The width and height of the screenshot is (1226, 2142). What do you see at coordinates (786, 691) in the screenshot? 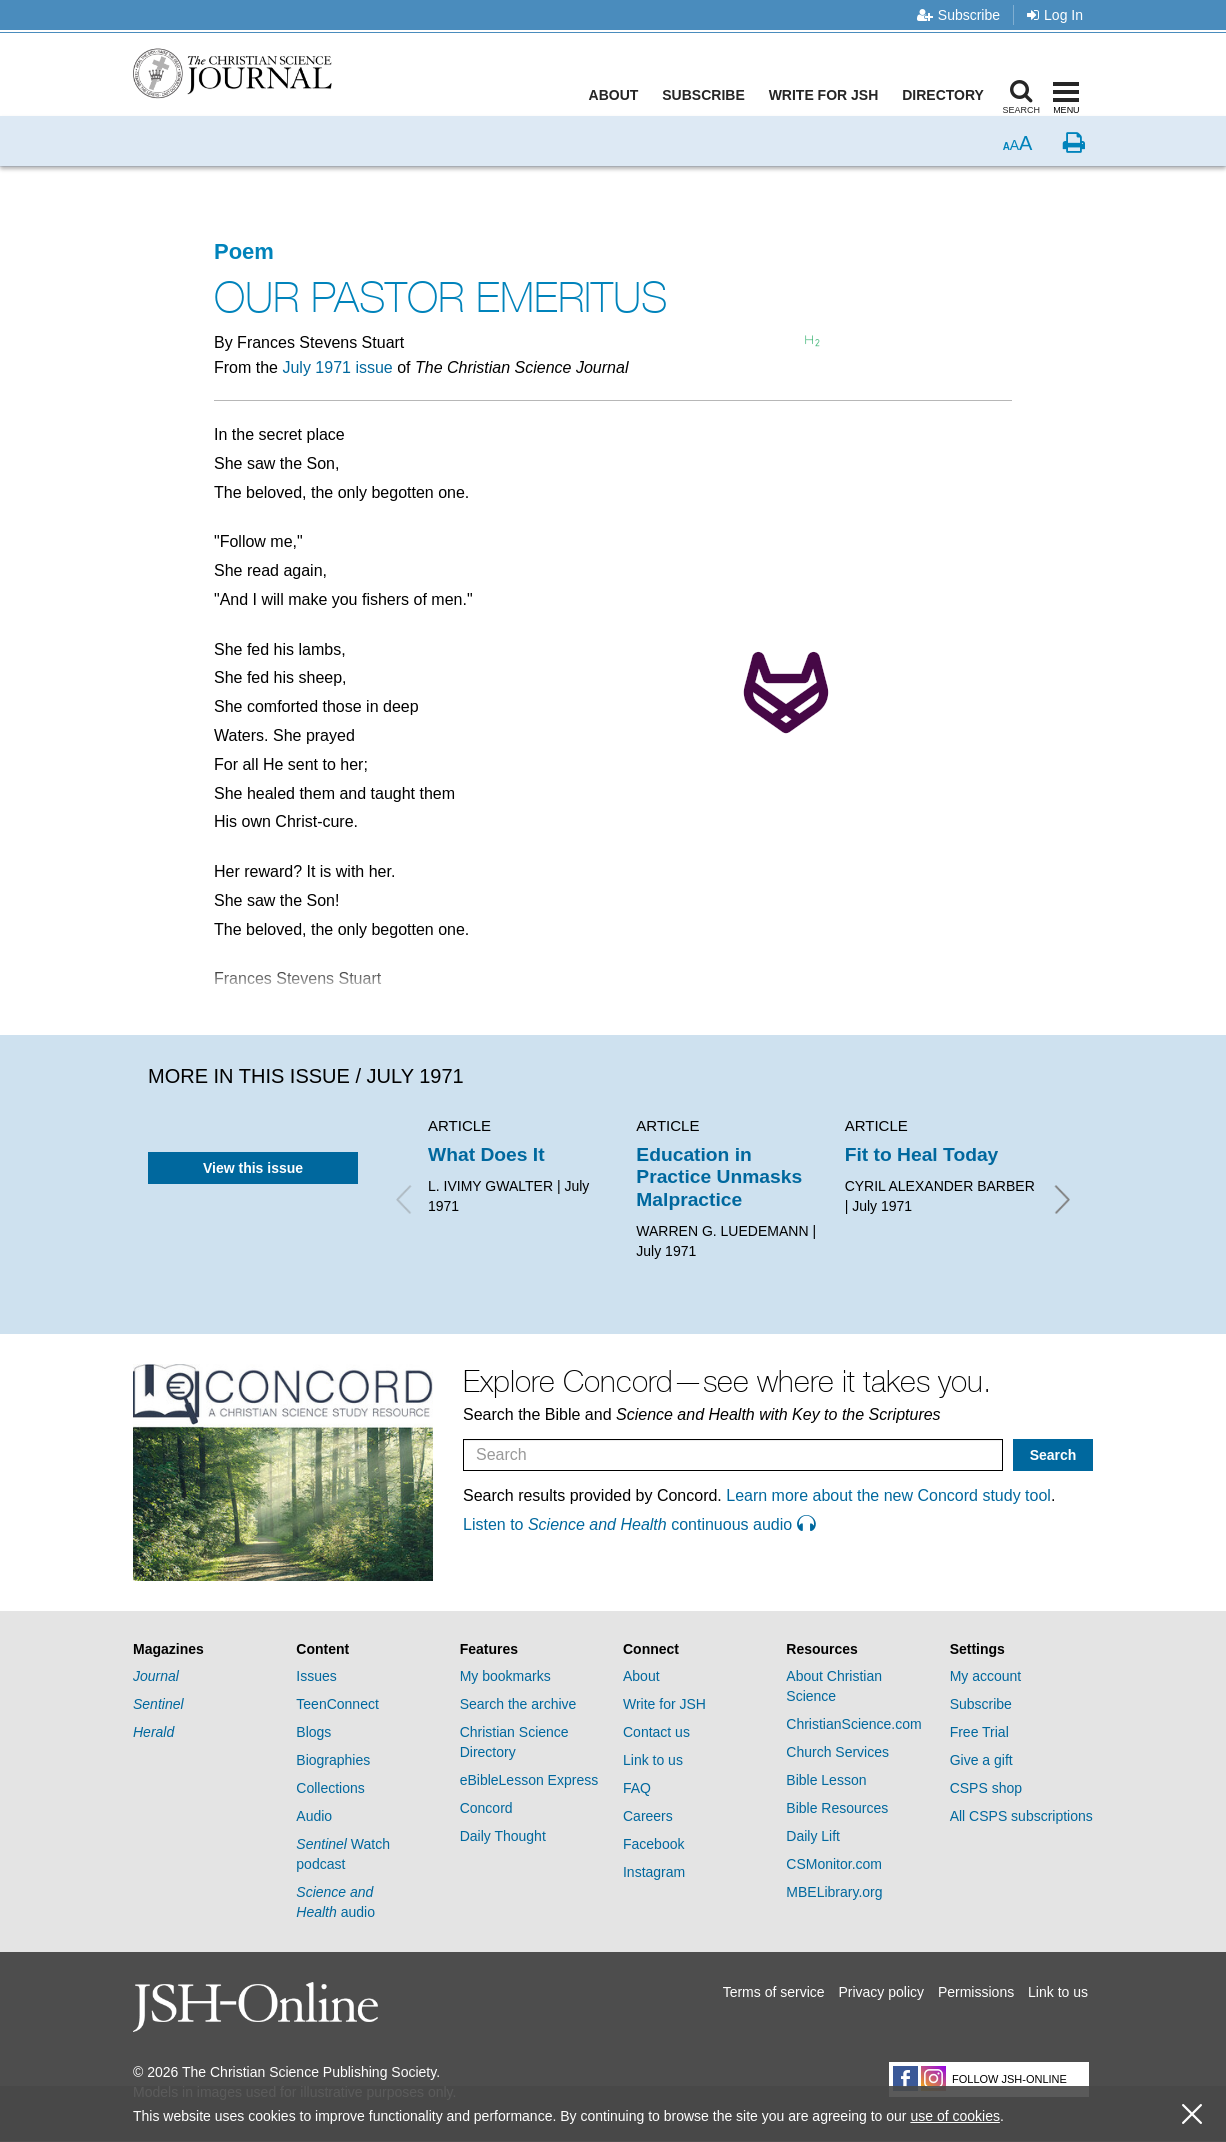
I see `open GitLab repository` at bounding box center [786, 691].